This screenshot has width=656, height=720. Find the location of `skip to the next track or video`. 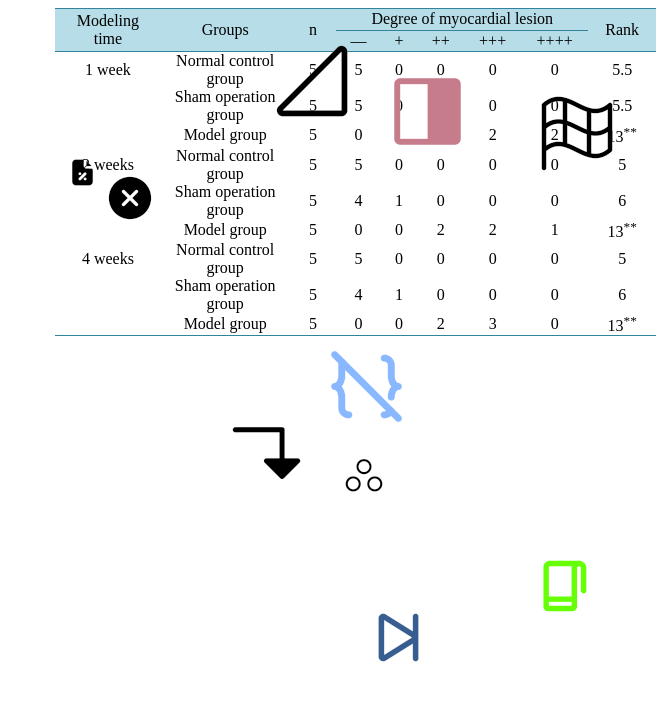

skip to the next track or video is located at coordinates (398, 637).